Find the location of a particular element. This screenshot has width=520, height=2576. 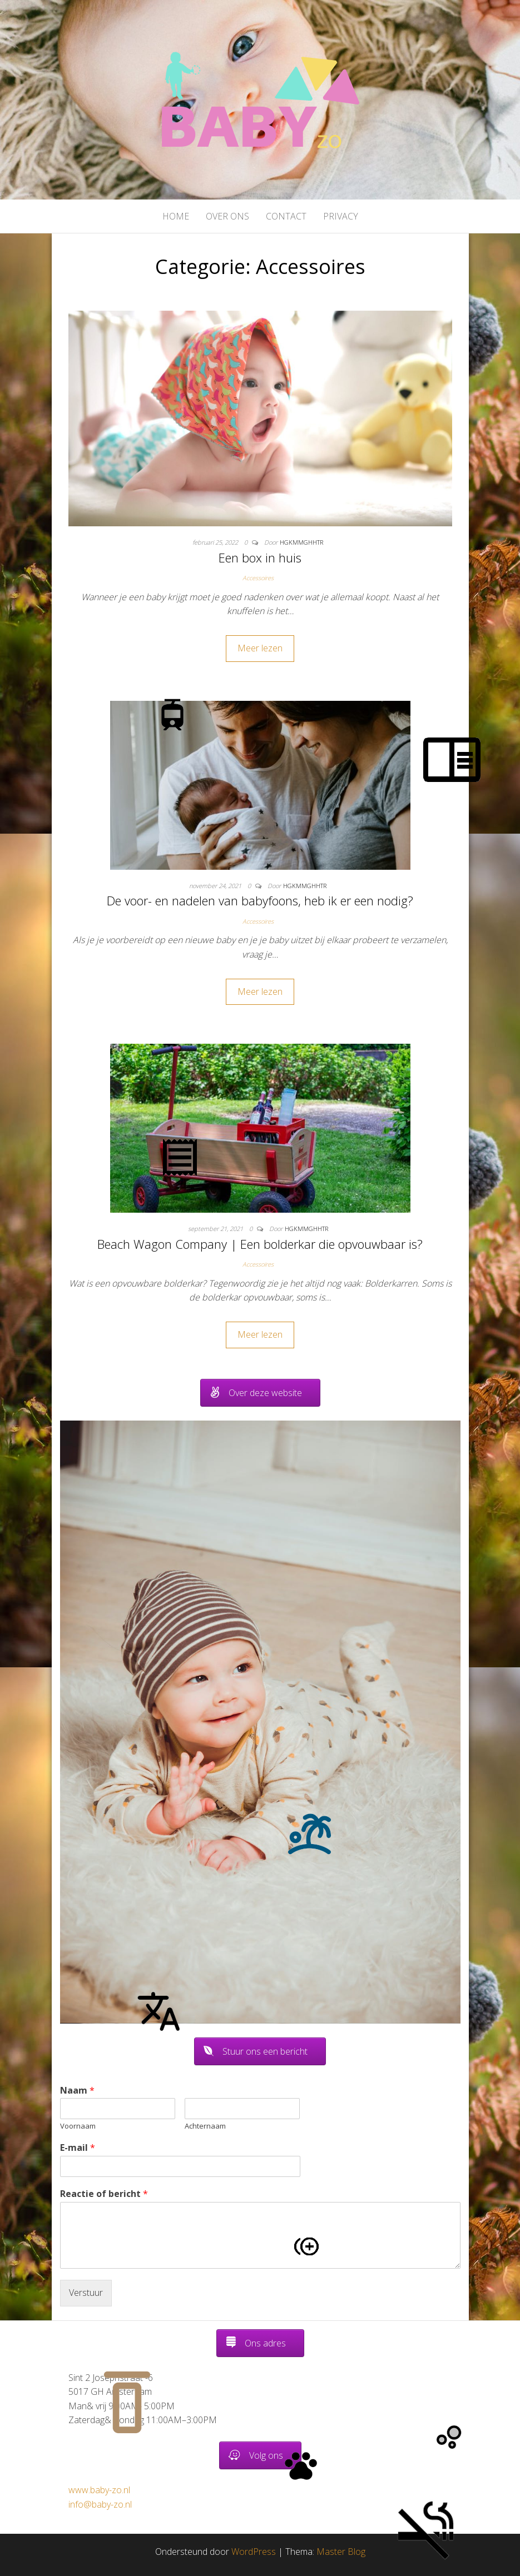

switch to reader mode for distraction-free reading is located at coordinates (452, 758).